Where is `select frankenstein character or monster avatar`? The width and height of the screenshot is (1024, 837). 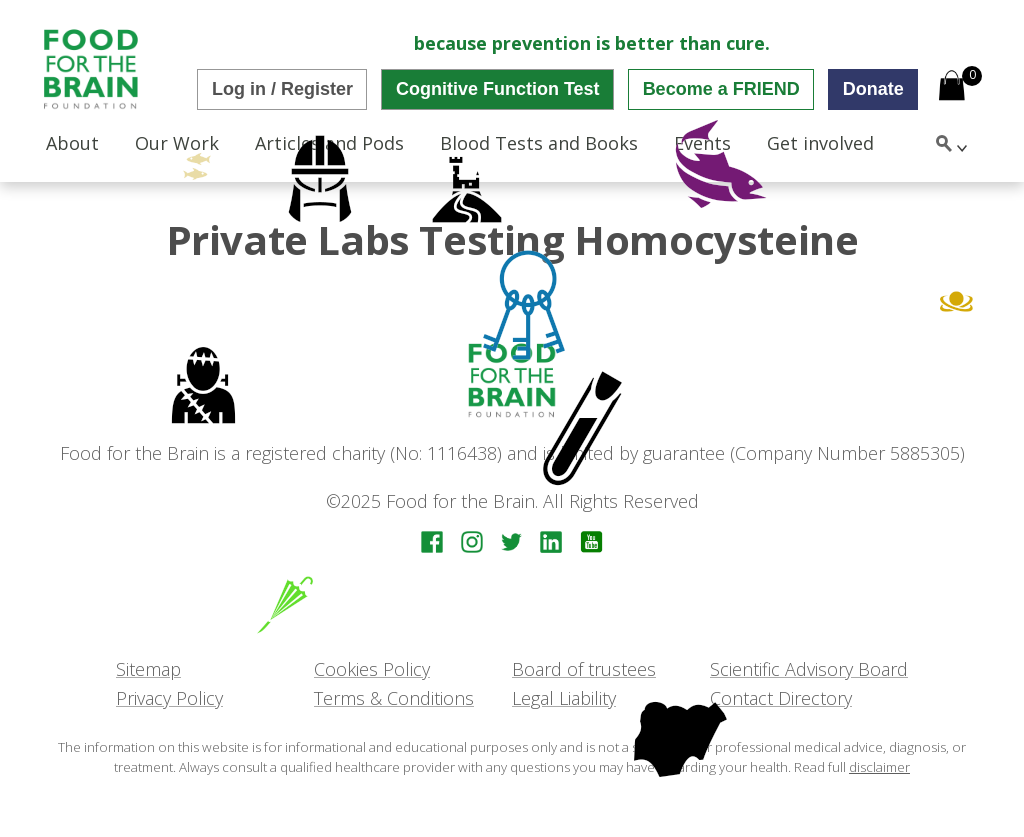
select frankenstein character or monster avatar is located at coordinates (203, 385).